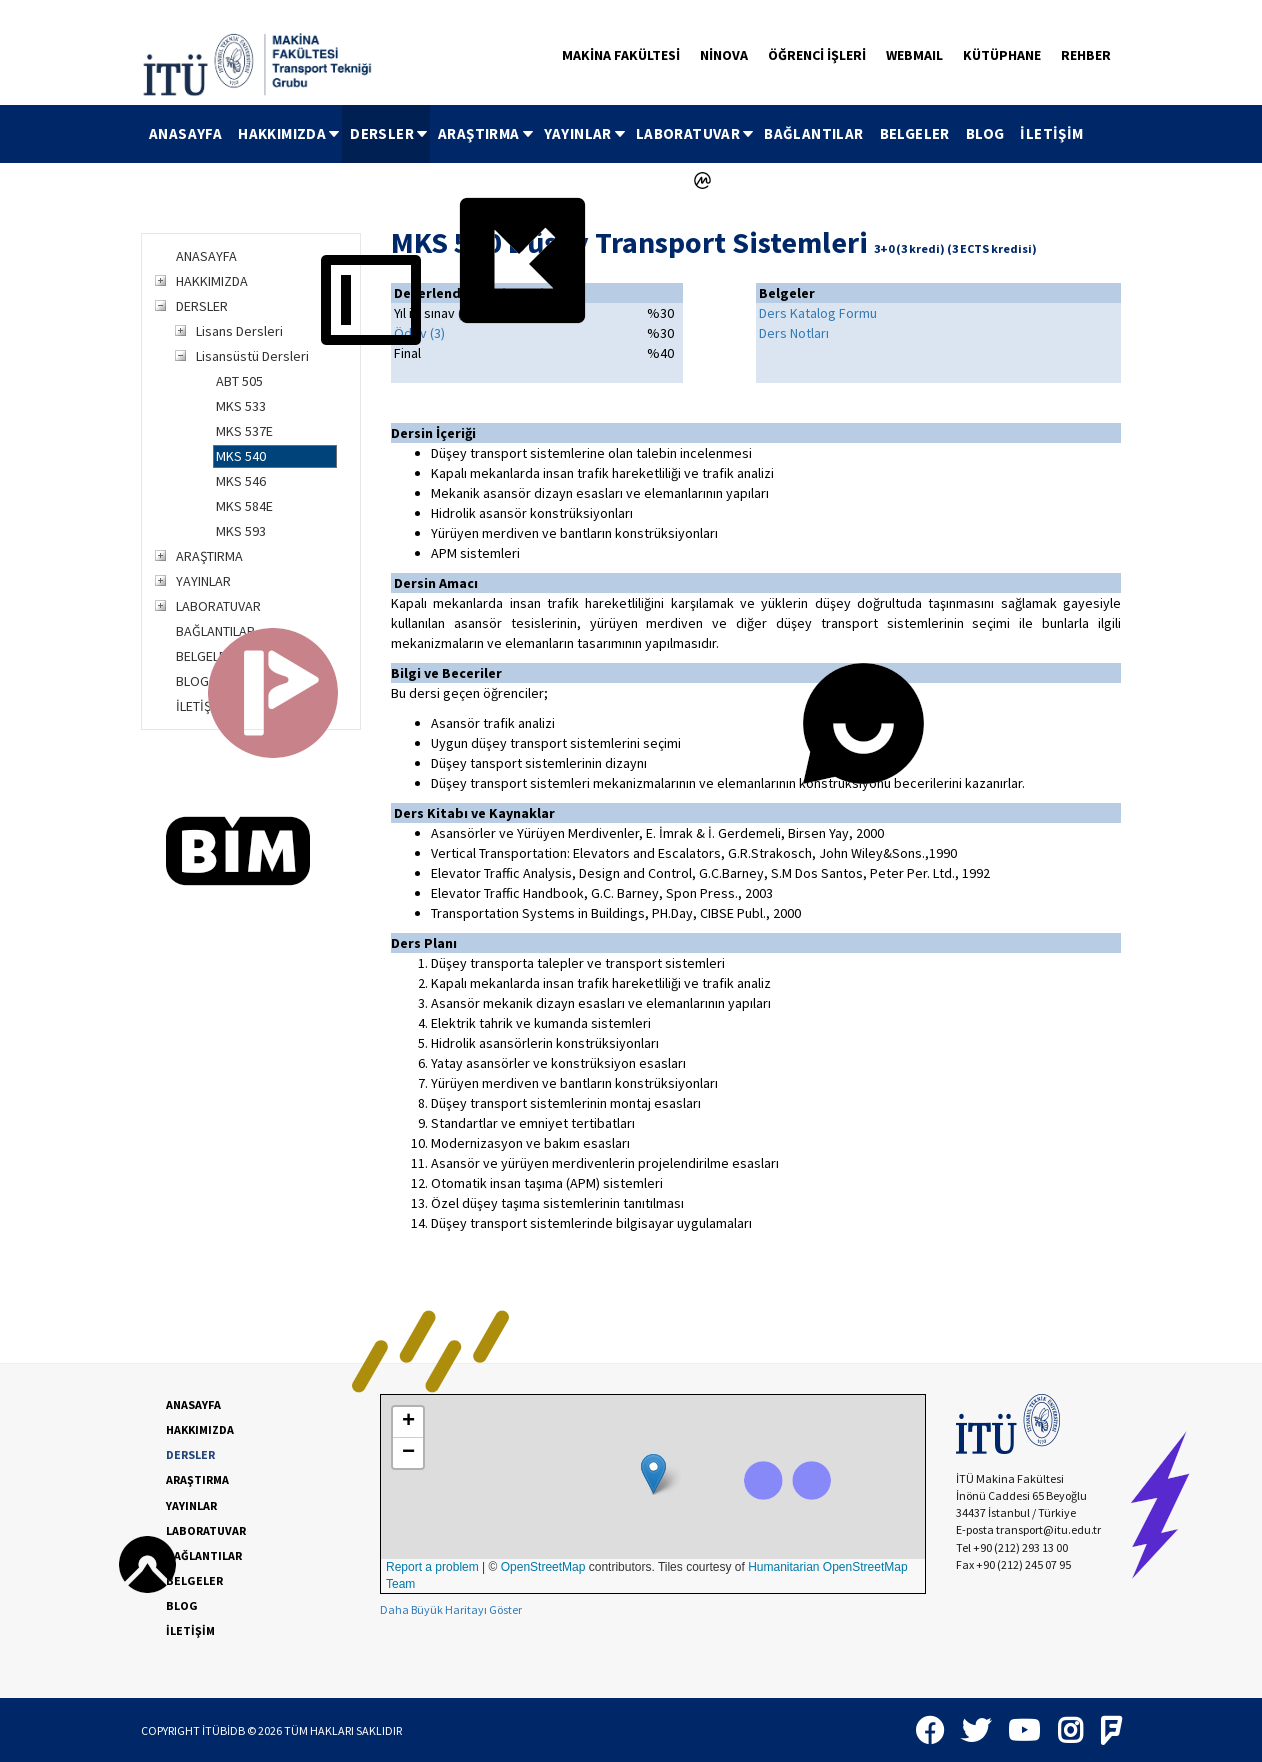 This screenshot has width=1262, height=1762. Describe the element at coordinates (863, 723) in the screenshot. I see `open friendly chat or messaging` at that location.